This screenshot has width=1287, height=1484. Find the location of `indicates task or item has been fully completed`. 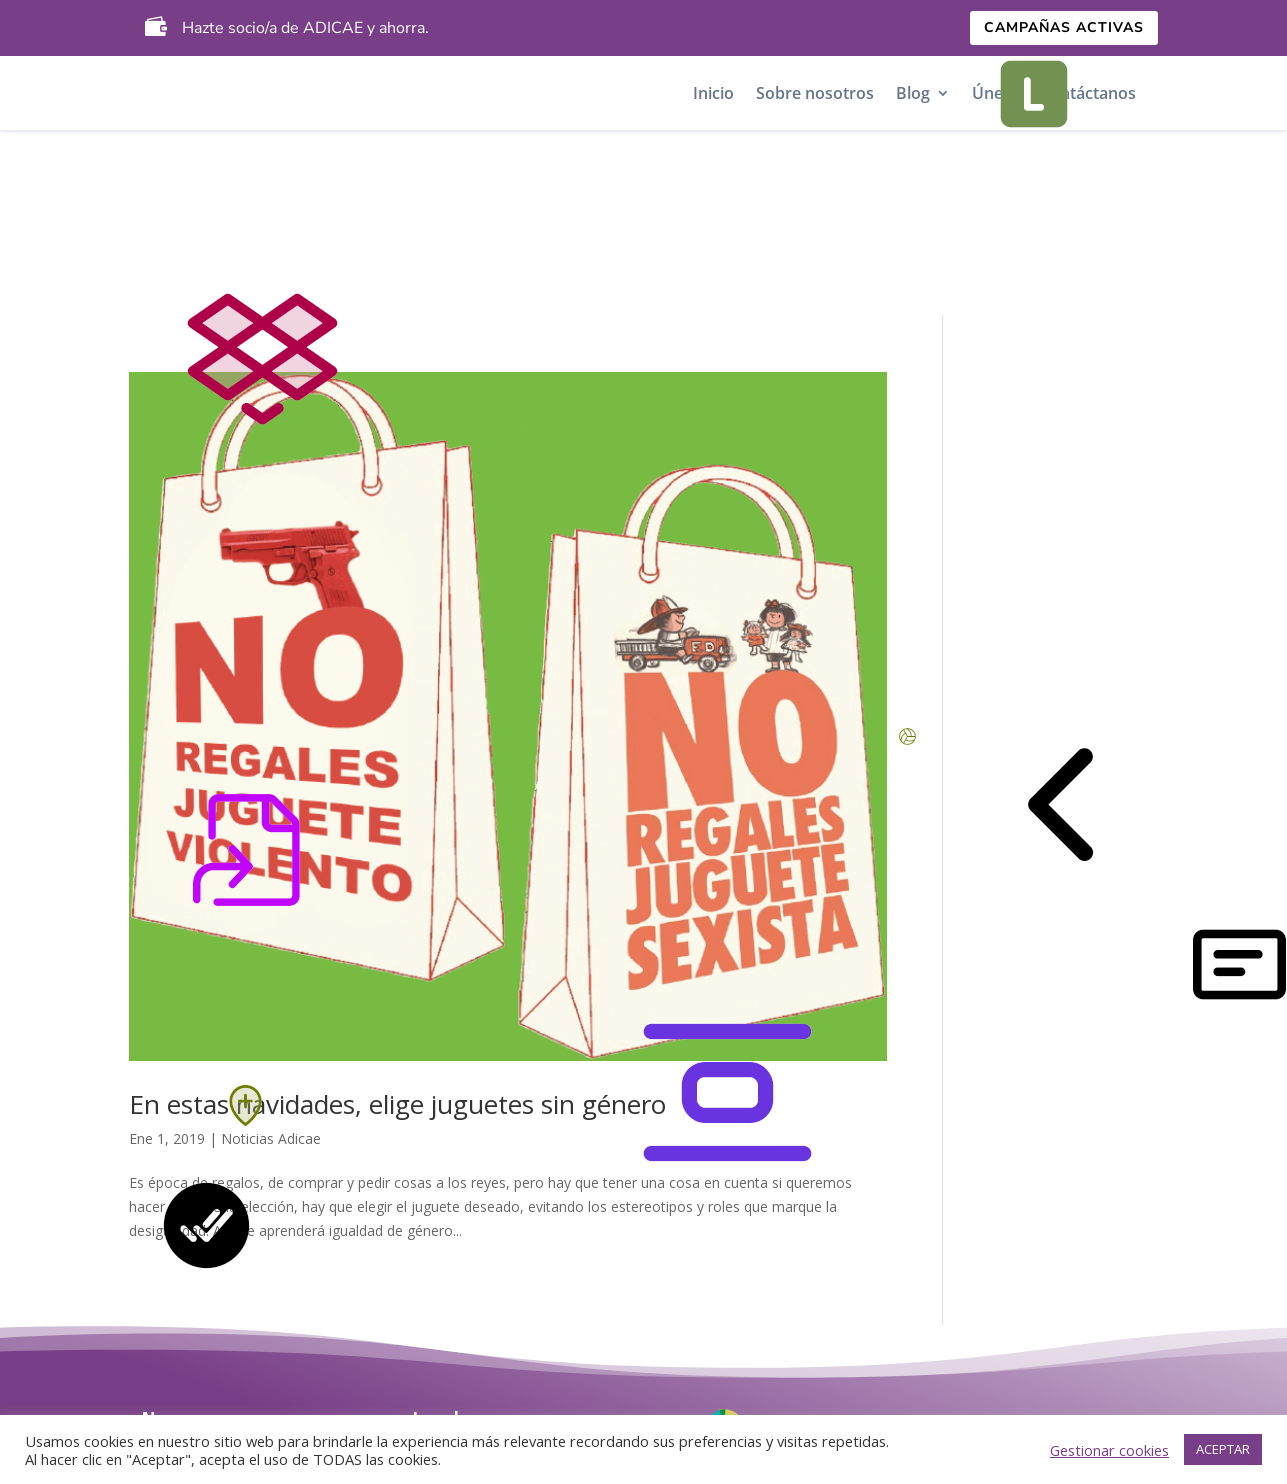

indicates task or item has been fully completed is located at coordinates (206, 1225).